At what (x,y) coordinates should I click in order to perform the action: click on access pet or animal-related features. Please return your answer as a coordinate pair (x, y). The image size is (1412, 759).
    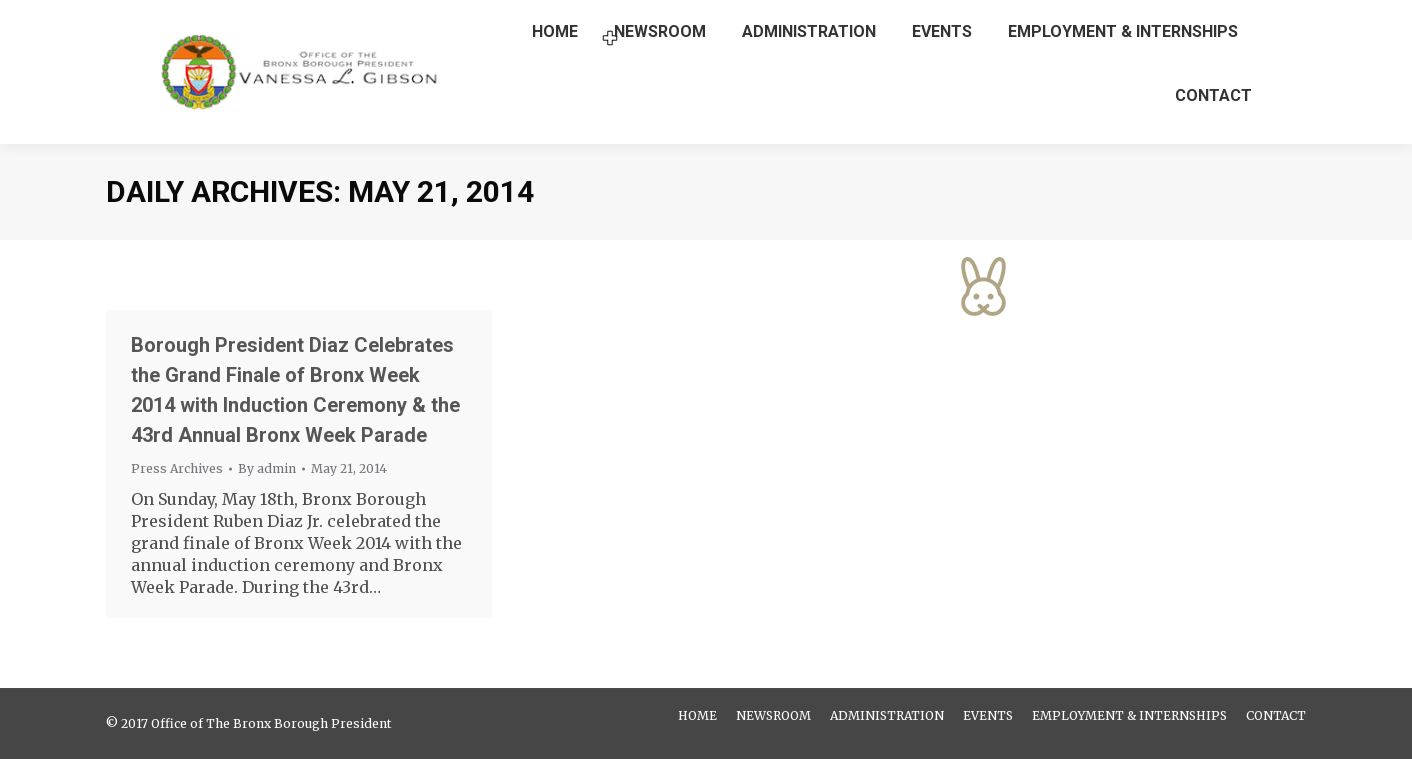
    Looking at the image, I should click on (983, 287).